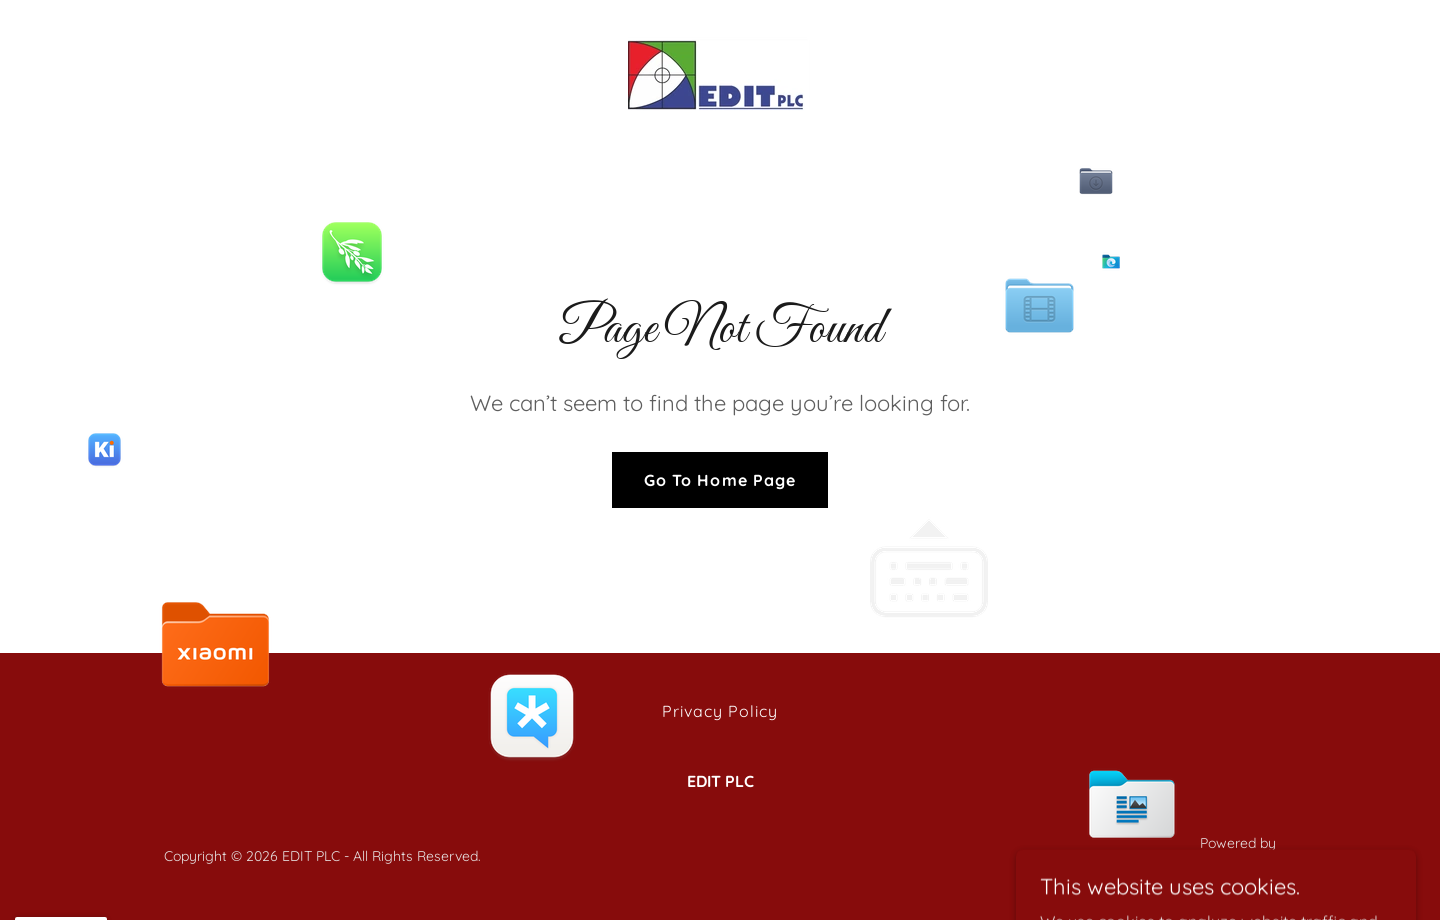  Describe the element at coordinates (1111, 262) in the screenshot. I see `open folder containing Microsoft Edge browser files` at that location.